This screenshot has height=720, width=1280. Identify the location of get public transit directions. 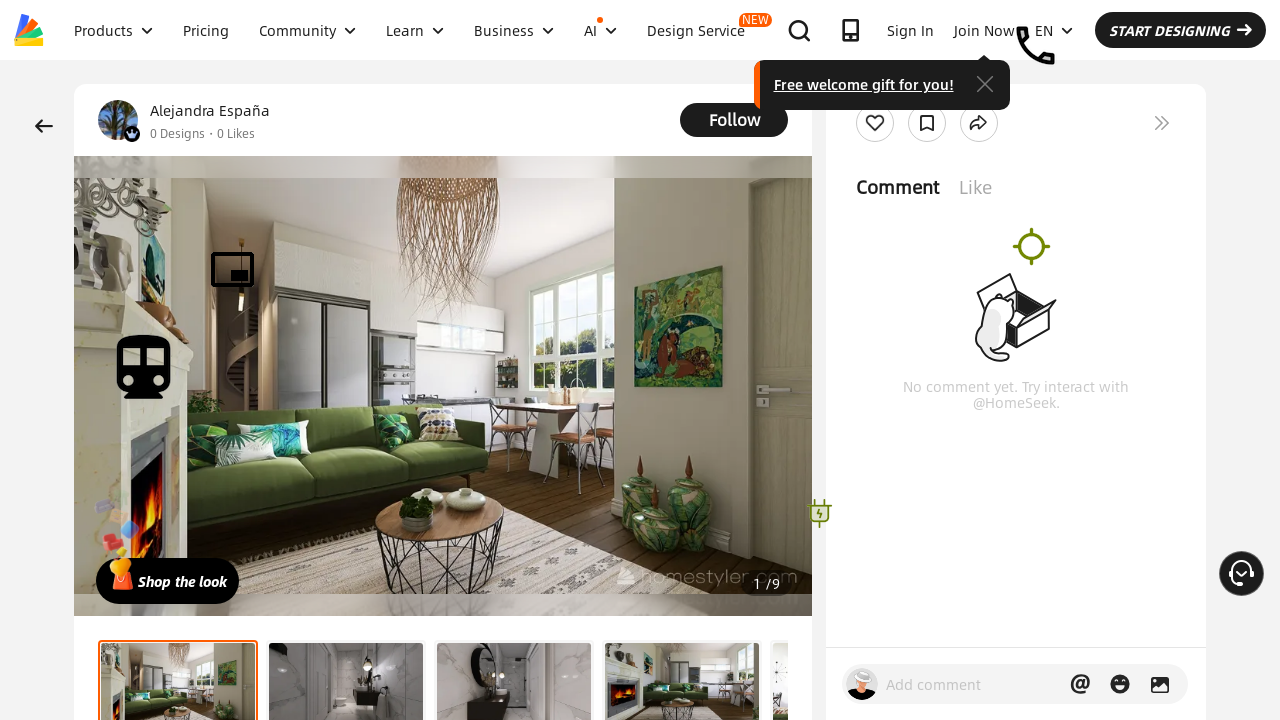
(143, 368).